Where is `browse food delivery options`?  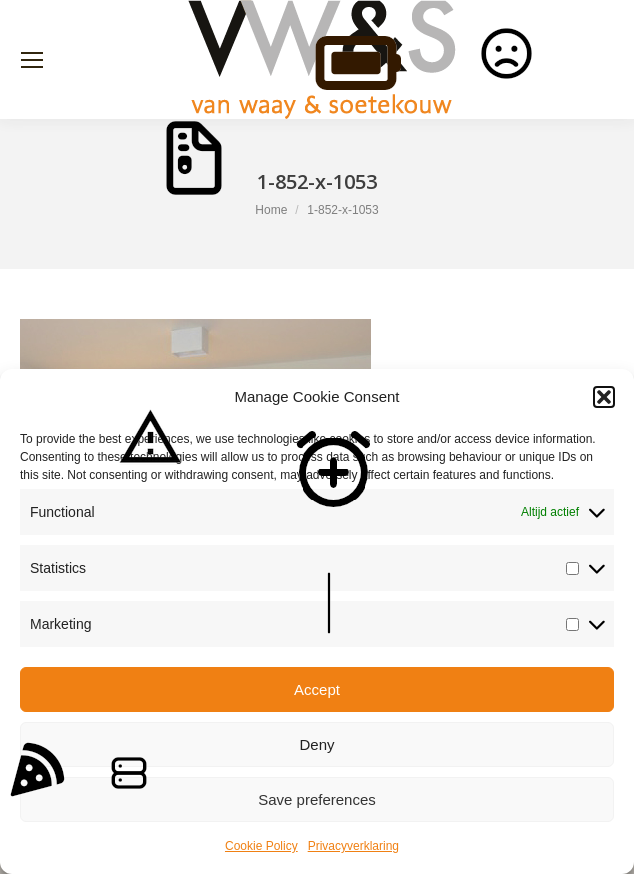 browse food delivery options is located at coordinates (37, 769).